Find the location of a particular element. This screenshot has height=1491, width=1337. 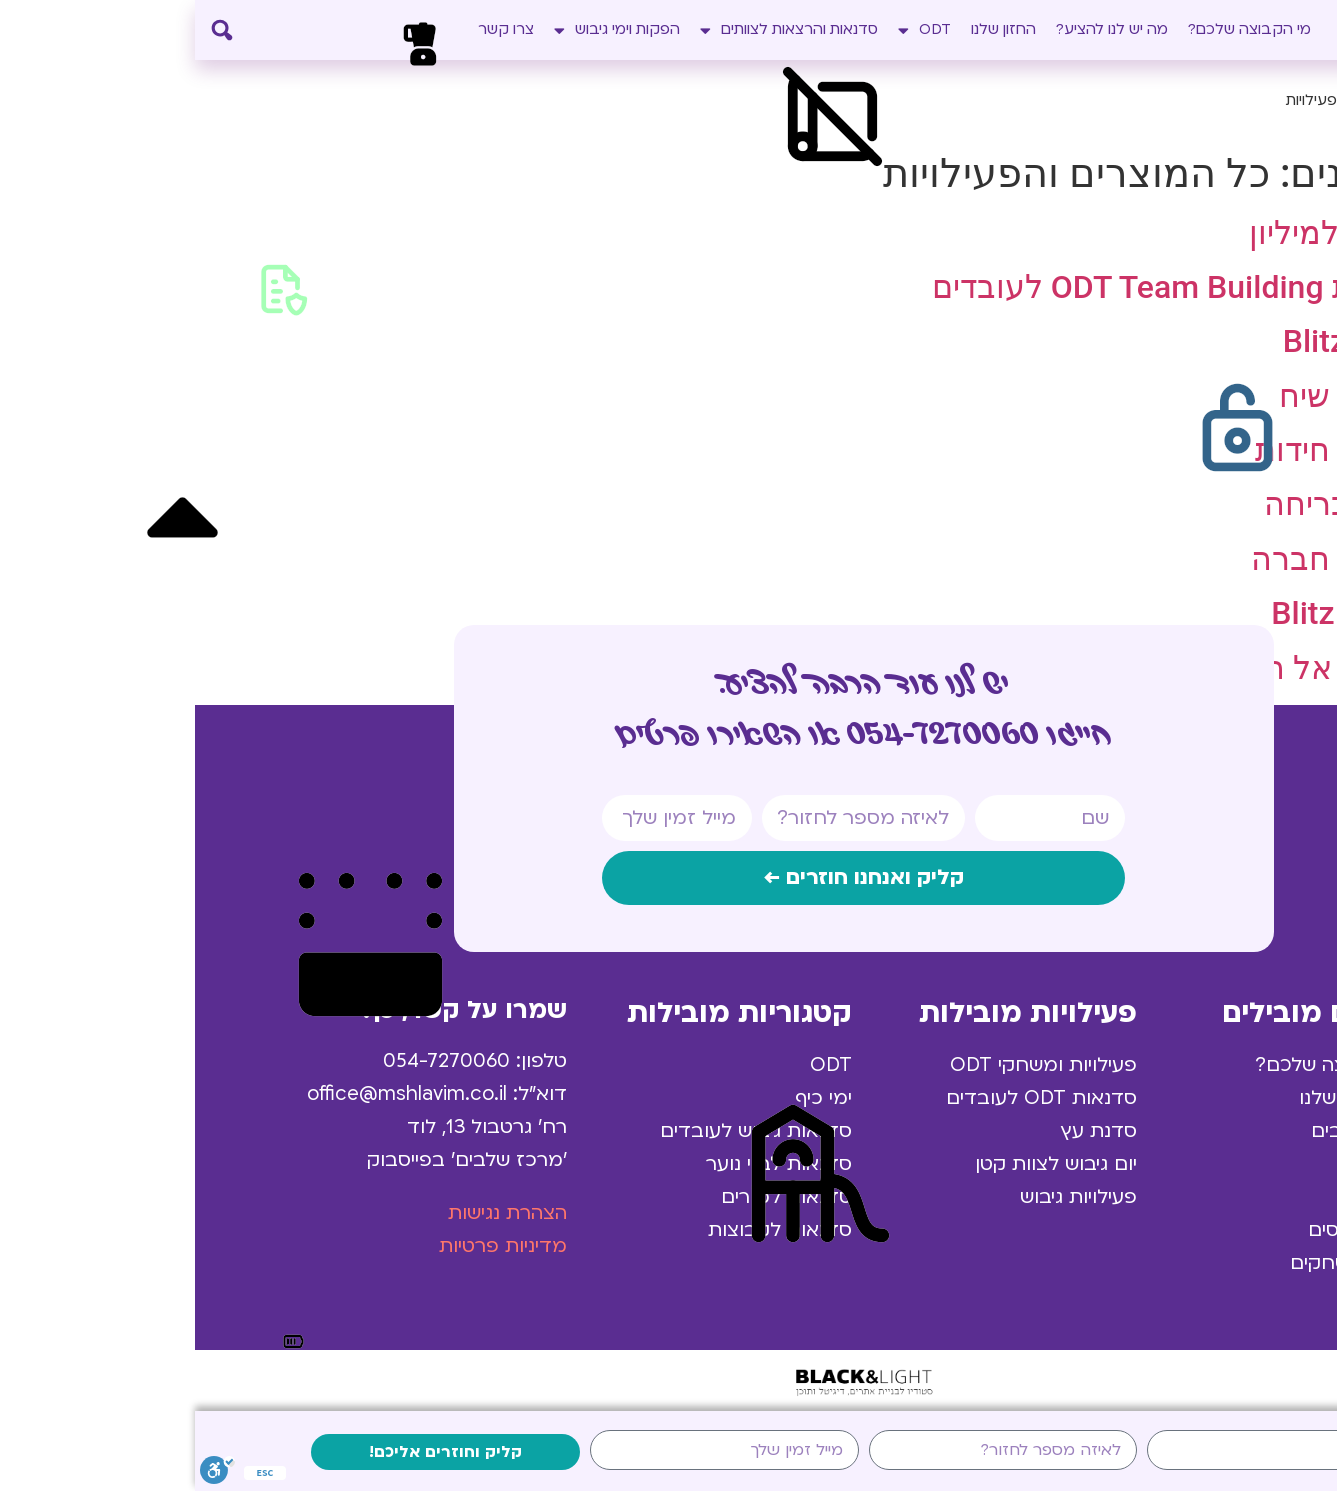

access playground or outdoor equipment information is located at coordinates (820, 1173).